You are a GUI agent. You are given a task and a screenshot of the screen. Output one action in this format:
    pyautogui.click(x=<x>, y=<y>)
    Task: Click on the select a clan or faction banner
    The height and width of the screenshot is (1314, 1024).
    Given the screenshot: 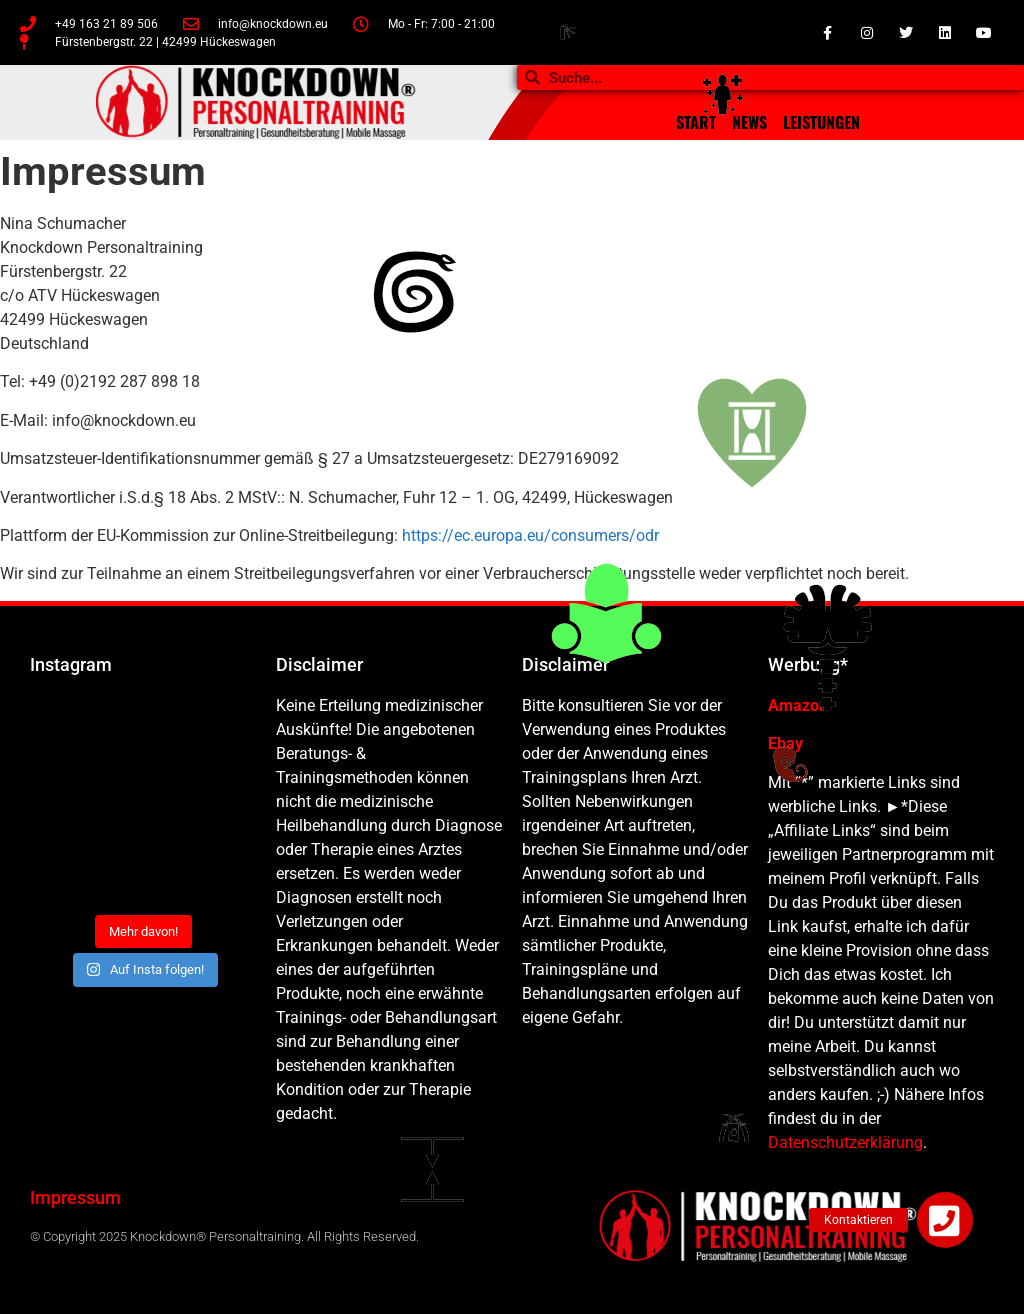 What is the action you would take?
    pyautogui.click(x=734, y=1128)
    